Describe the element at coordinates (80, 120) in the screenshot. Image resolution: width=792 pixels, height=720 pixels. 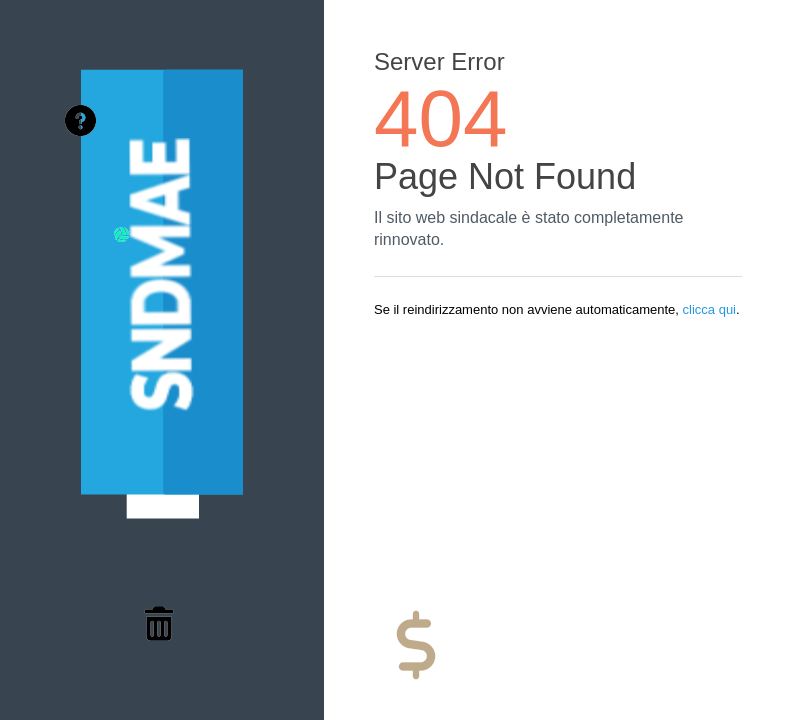
I see `access help or support information` at that location.